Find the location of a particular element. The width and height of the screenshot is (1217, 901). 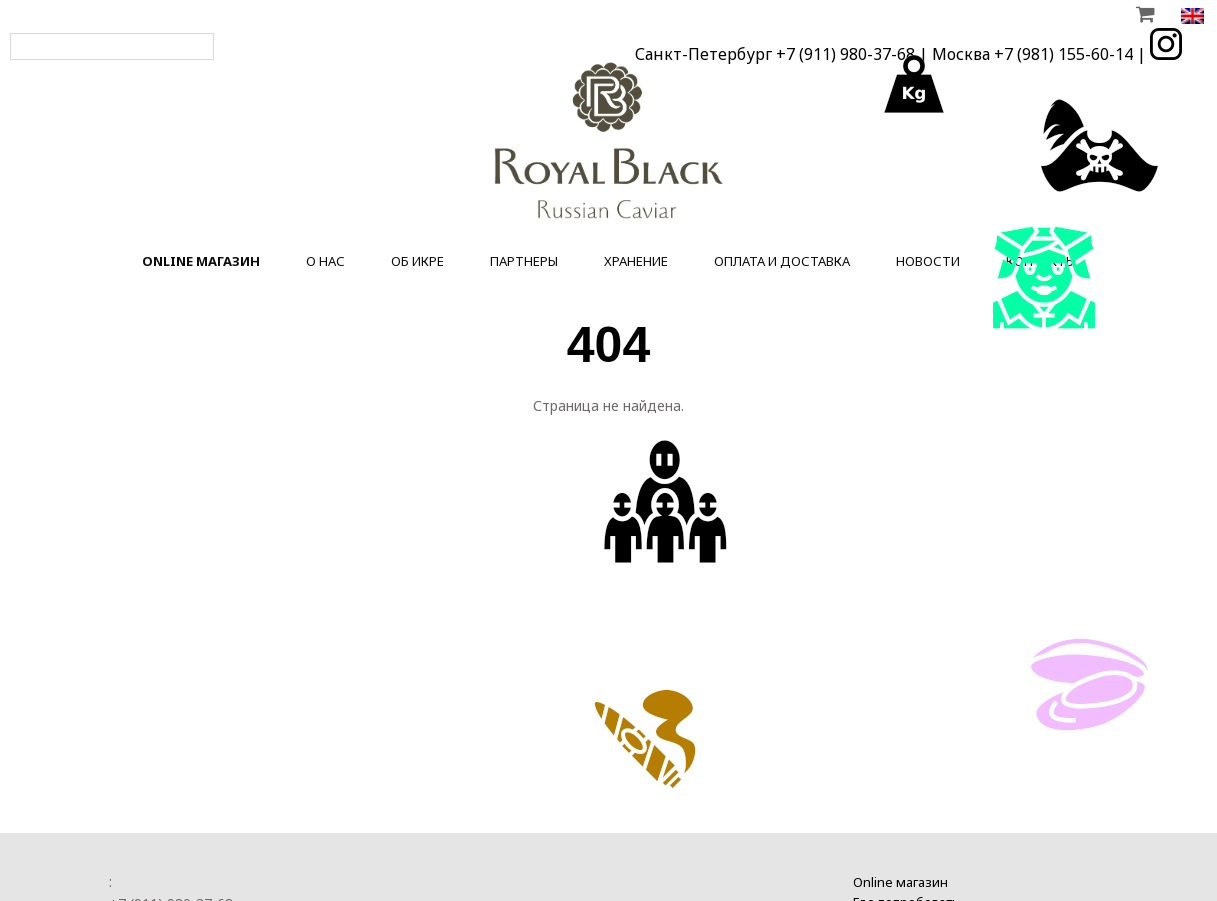

select nun character or avatar is located at coordinates (1044, 277).